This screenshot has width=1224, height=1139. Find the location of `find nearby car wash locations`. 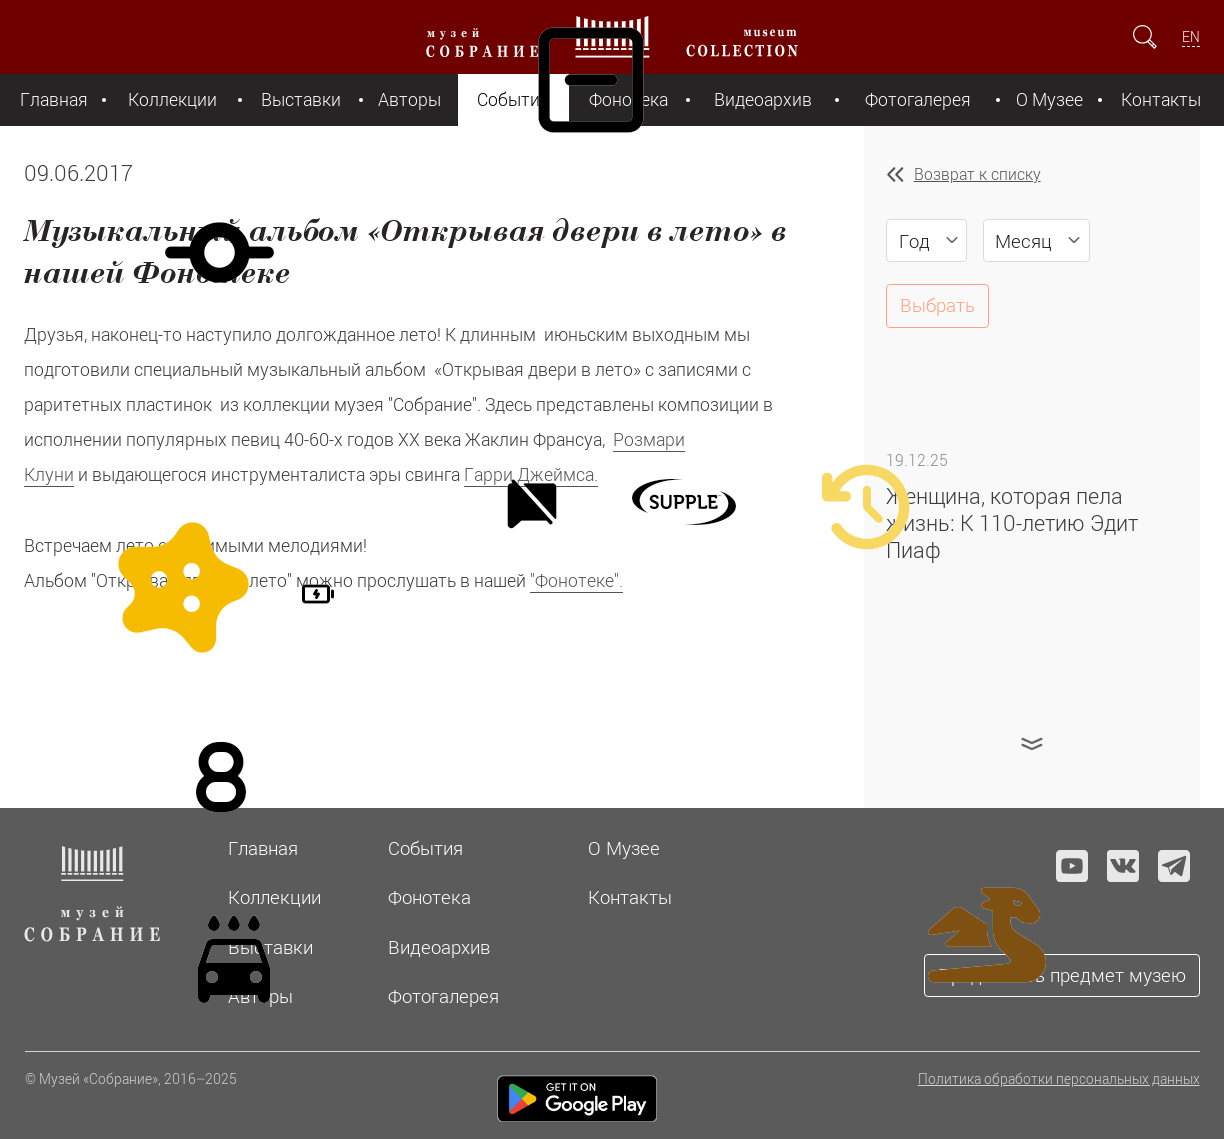

find nearby car wash locations is located at coordinates (234, 959).